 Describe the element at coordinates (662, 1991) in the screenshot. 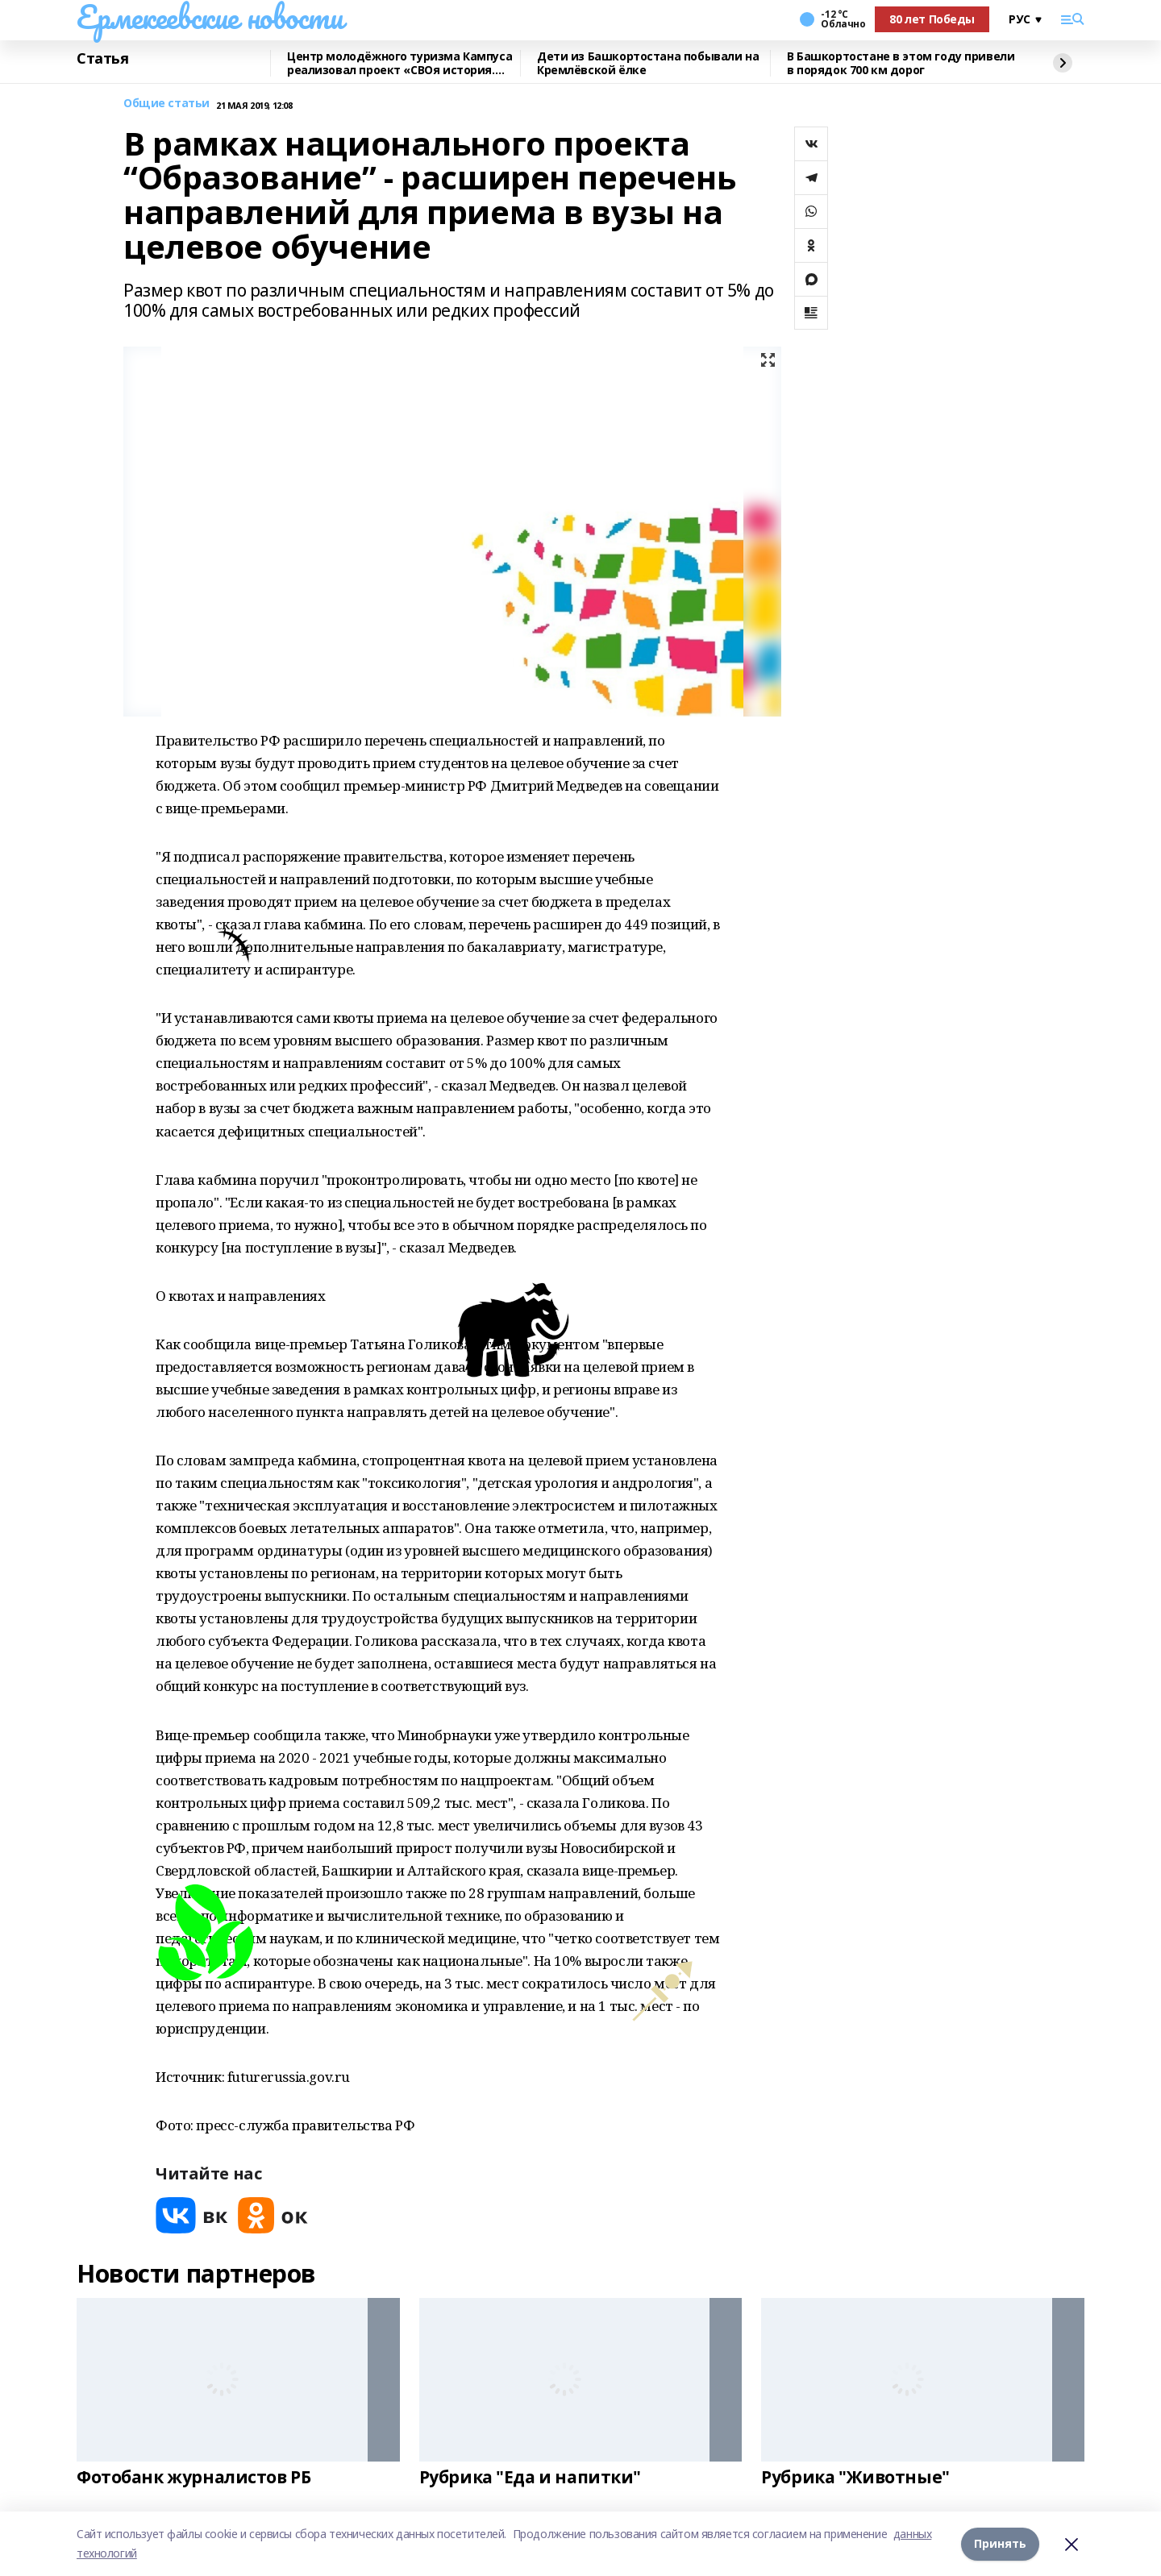

I see `oden food item in a cooking or food-themed game` at that location.